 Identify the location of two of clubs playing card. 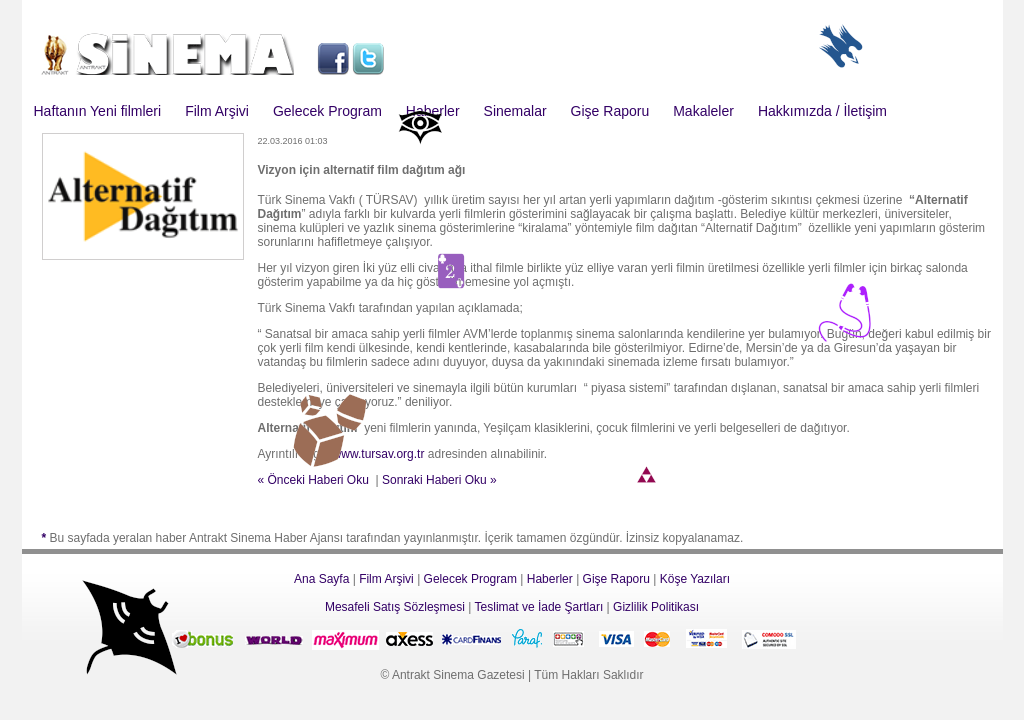
(451, 271).